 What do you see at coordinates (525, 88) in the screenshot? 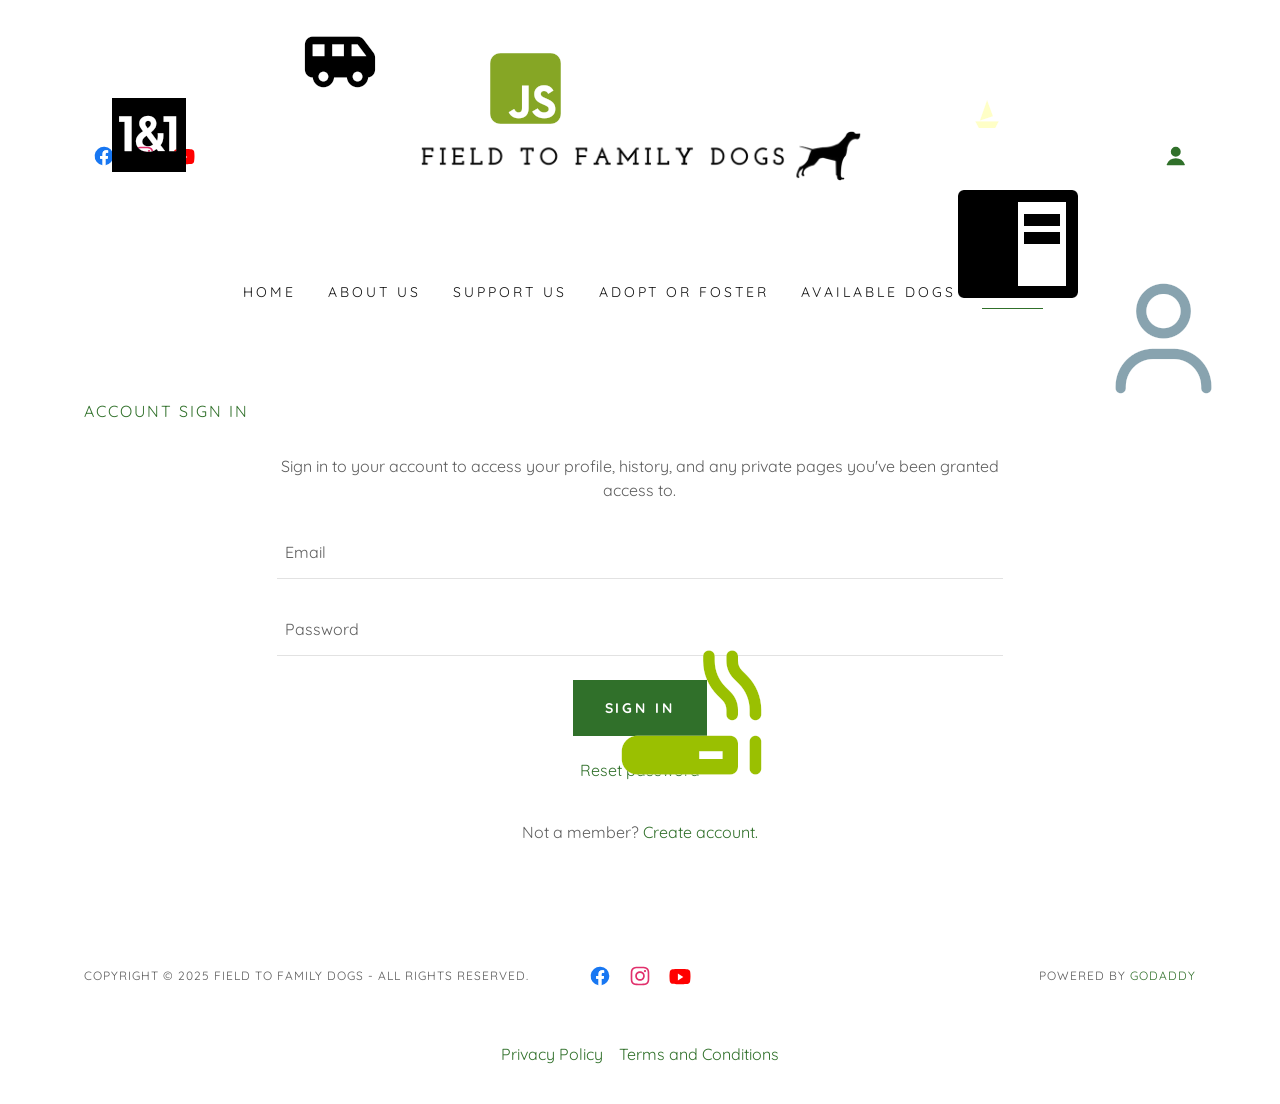
I see `JavaScript programming language logo` at bounding box center [525, 88].